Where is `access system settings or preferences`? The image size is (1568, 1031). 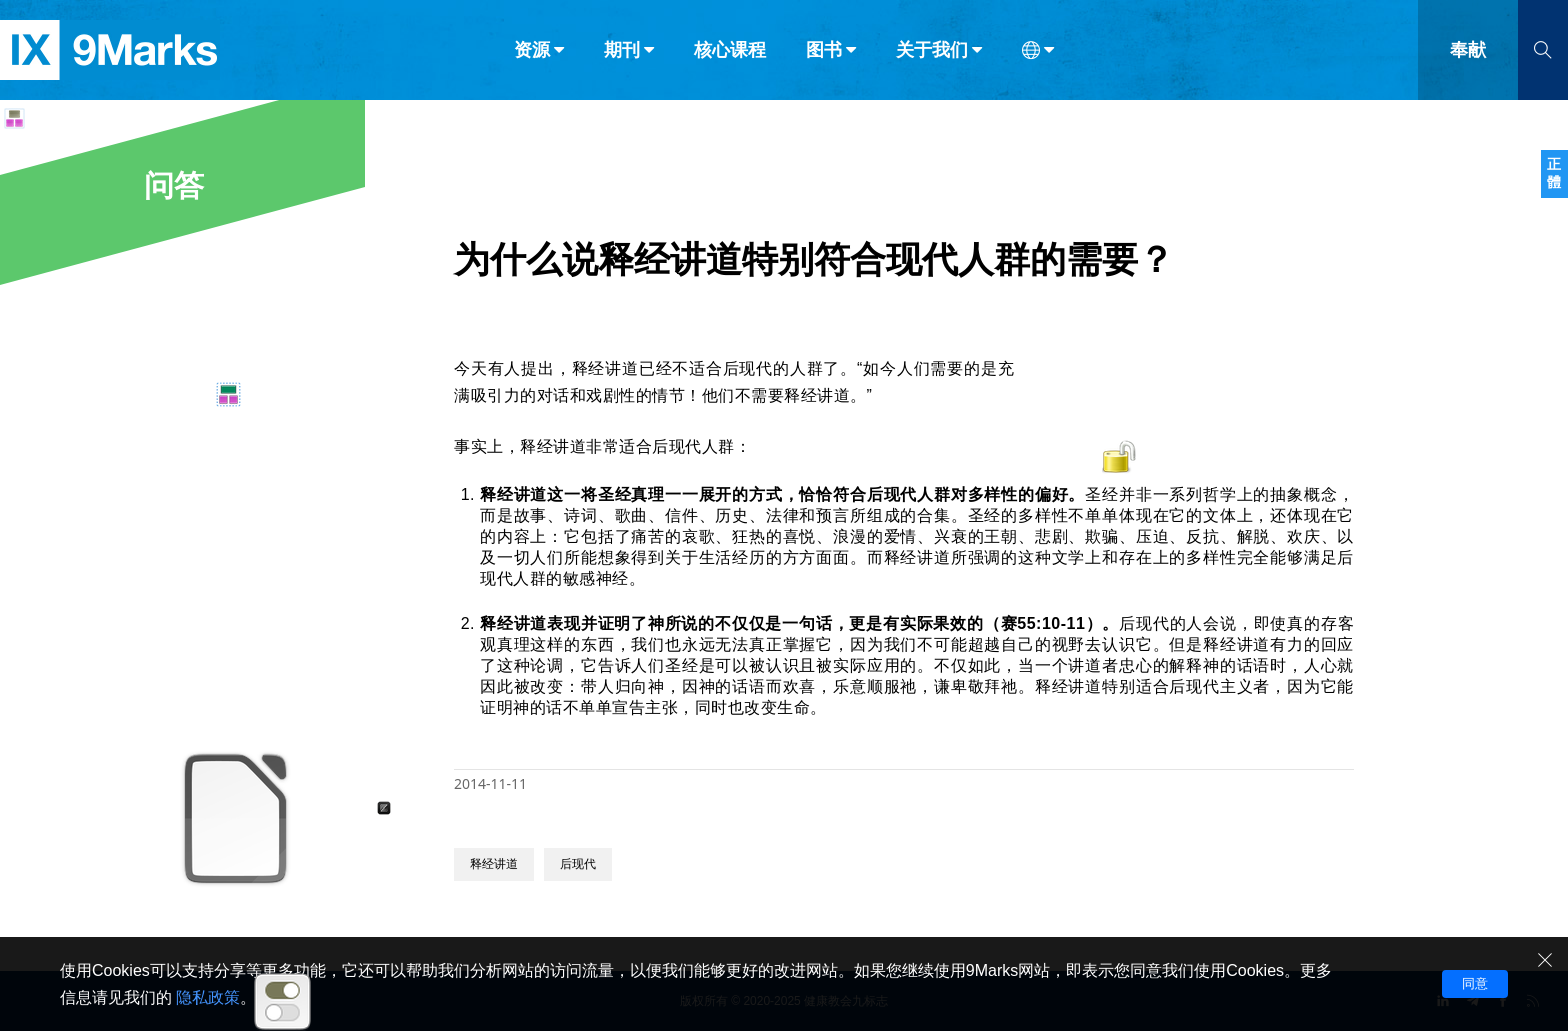
access system settings or preferences is located at coordinates (282, 1001).